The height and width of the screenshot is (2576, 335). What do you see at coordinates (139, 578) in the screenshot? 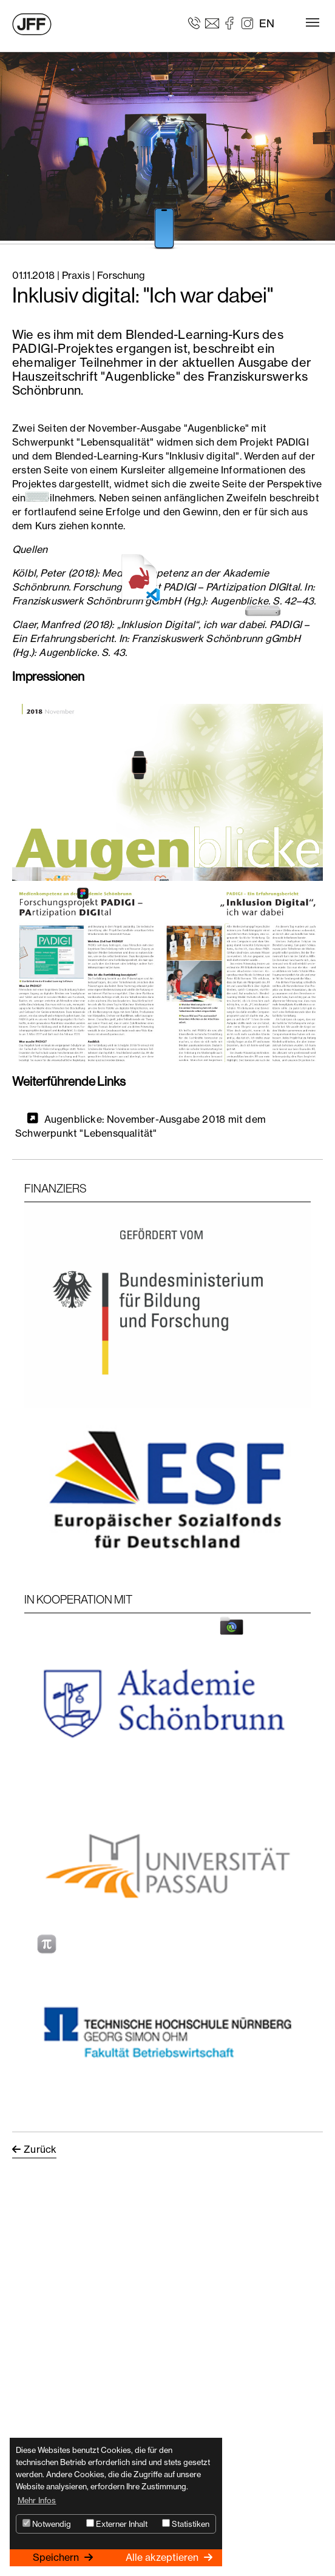
I see `open a jade-related project or file in Visual Studio Code` at bounding box center [139, 578].